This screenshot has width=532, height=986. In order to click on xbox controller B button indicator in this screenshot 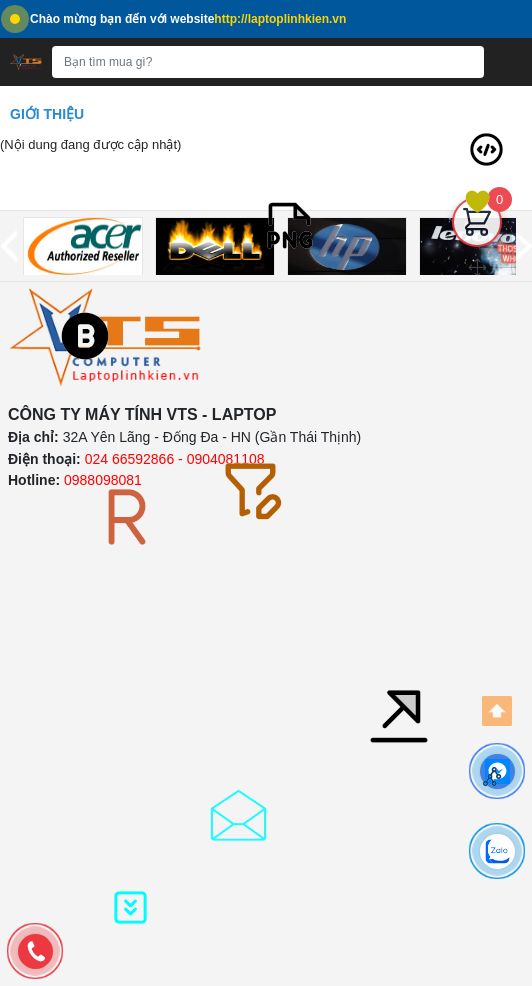, I will do `click(85, 336)`.